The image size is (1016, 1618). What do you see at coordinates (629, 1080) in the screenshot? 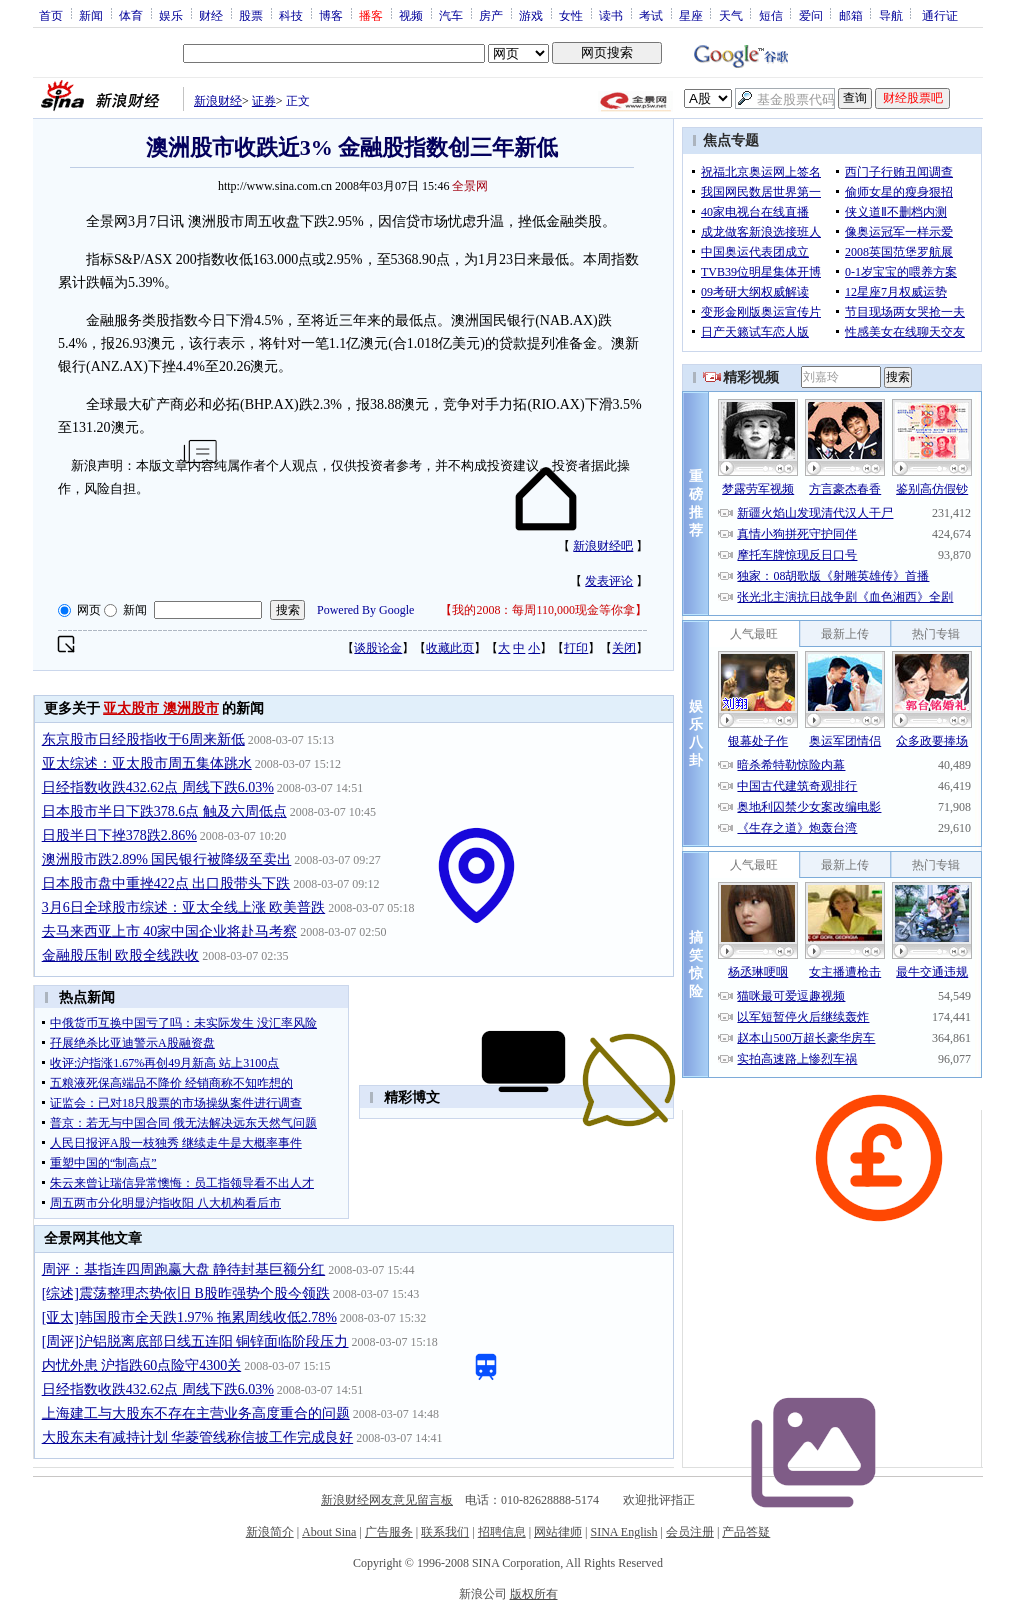
I see `mute or disable chat notifications` at bounding box center [629, 1080].